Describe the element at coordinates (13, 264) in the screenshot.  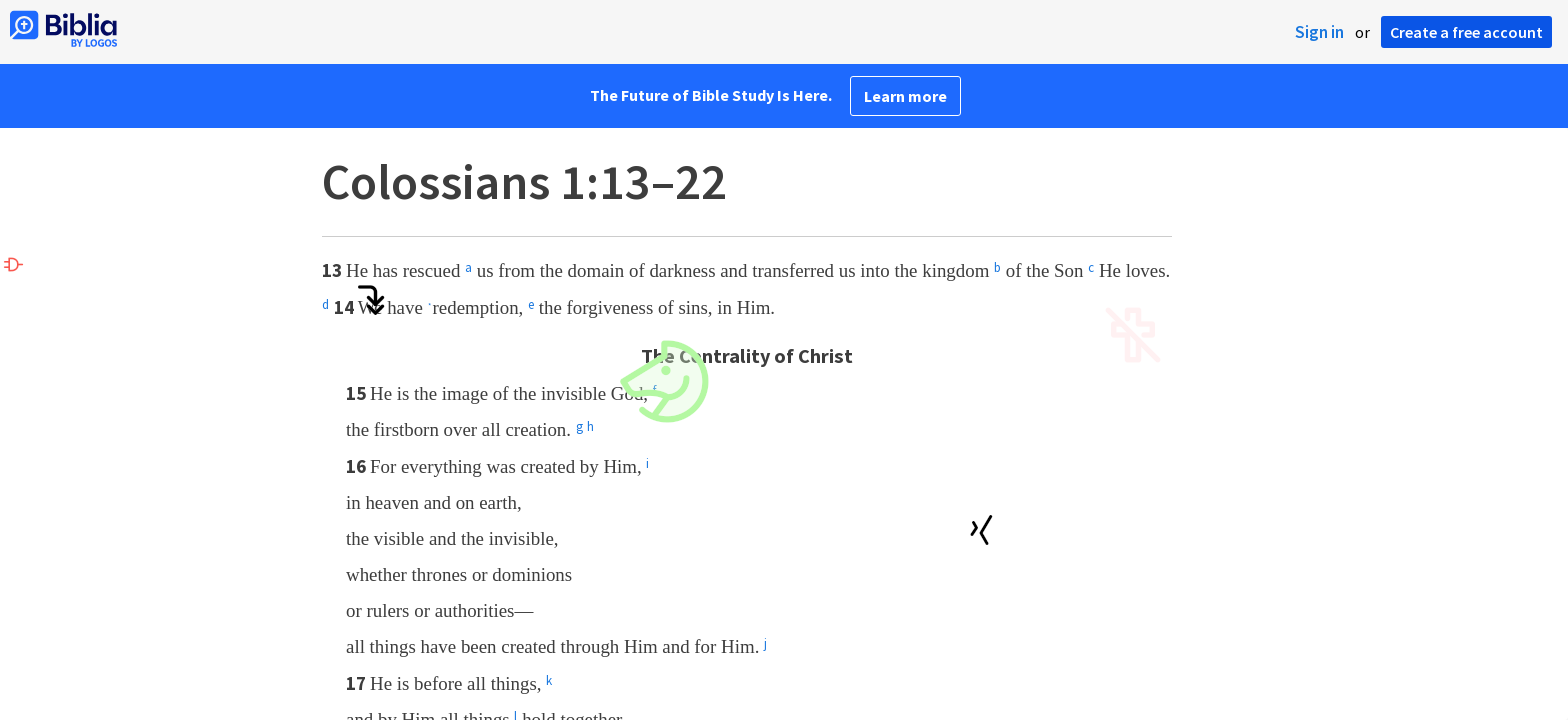
I see `represents a logical AND gate in circuit diagrams` at that location.